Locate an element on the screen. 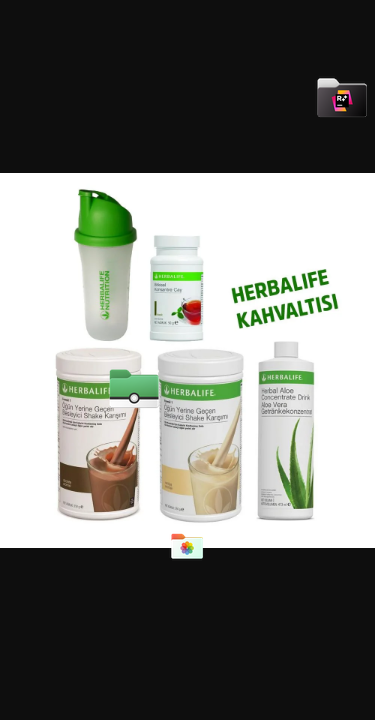  open icloud photos folder is located at coordinates (187, 547).